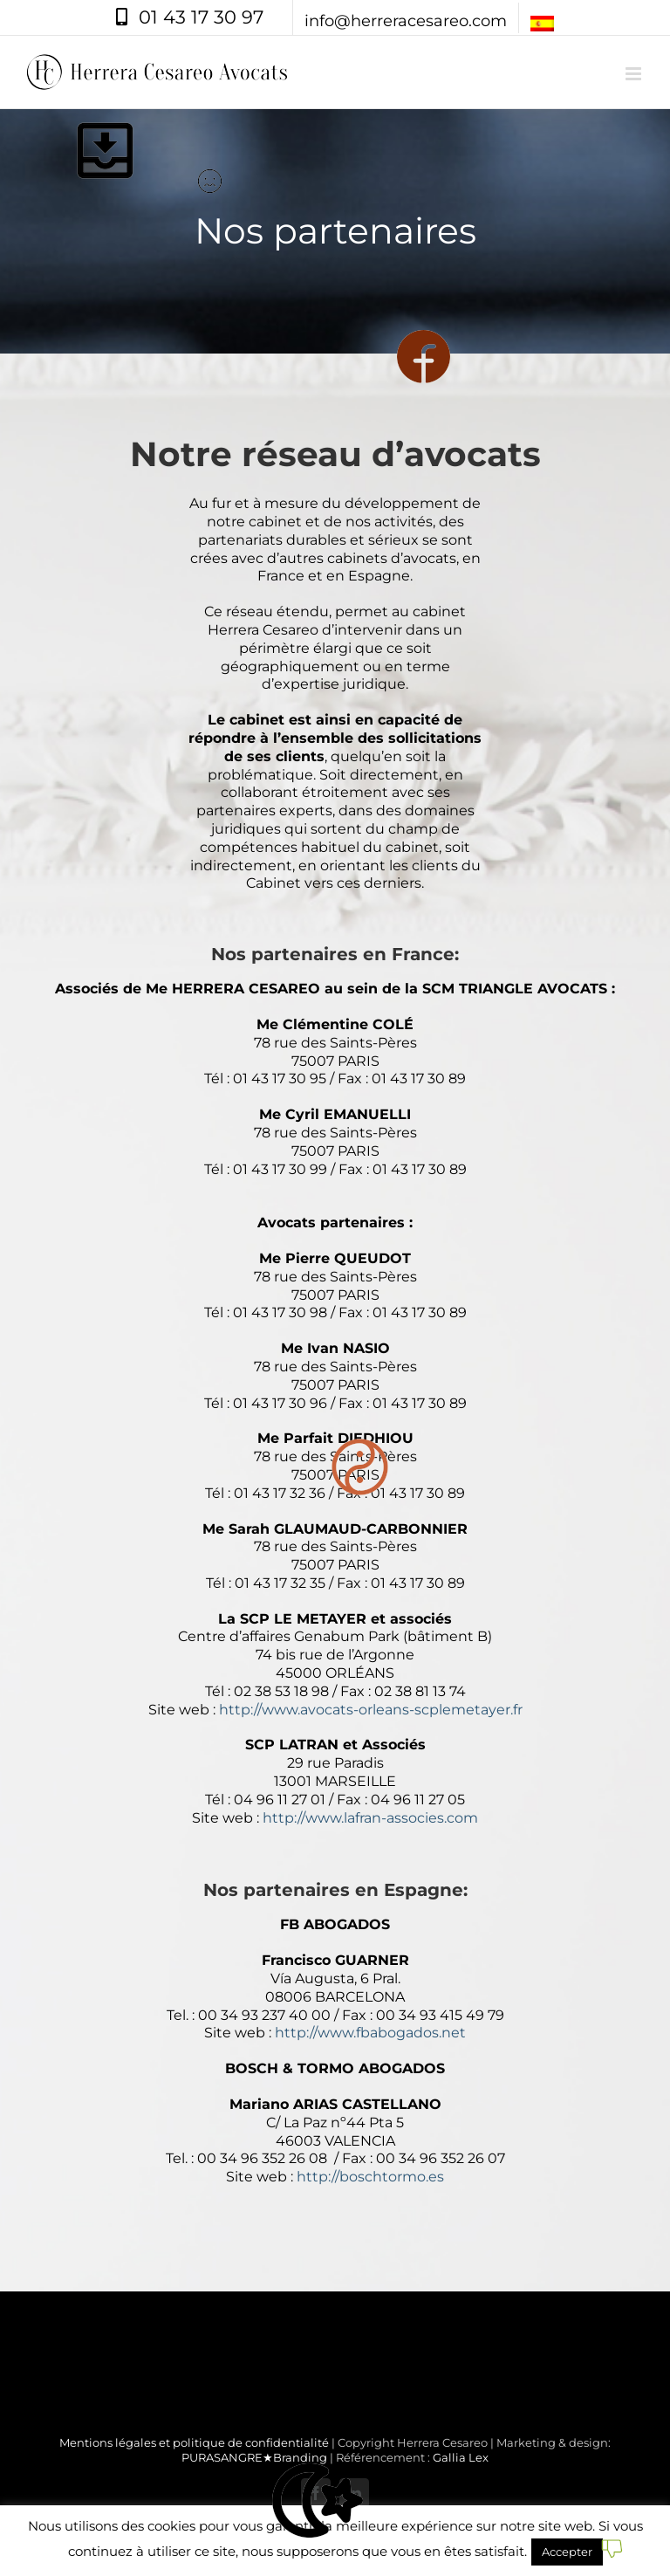 This screenshot has width=670, height=2576. I want to click on toggle balance or harmony mode, so click(359, 1467).